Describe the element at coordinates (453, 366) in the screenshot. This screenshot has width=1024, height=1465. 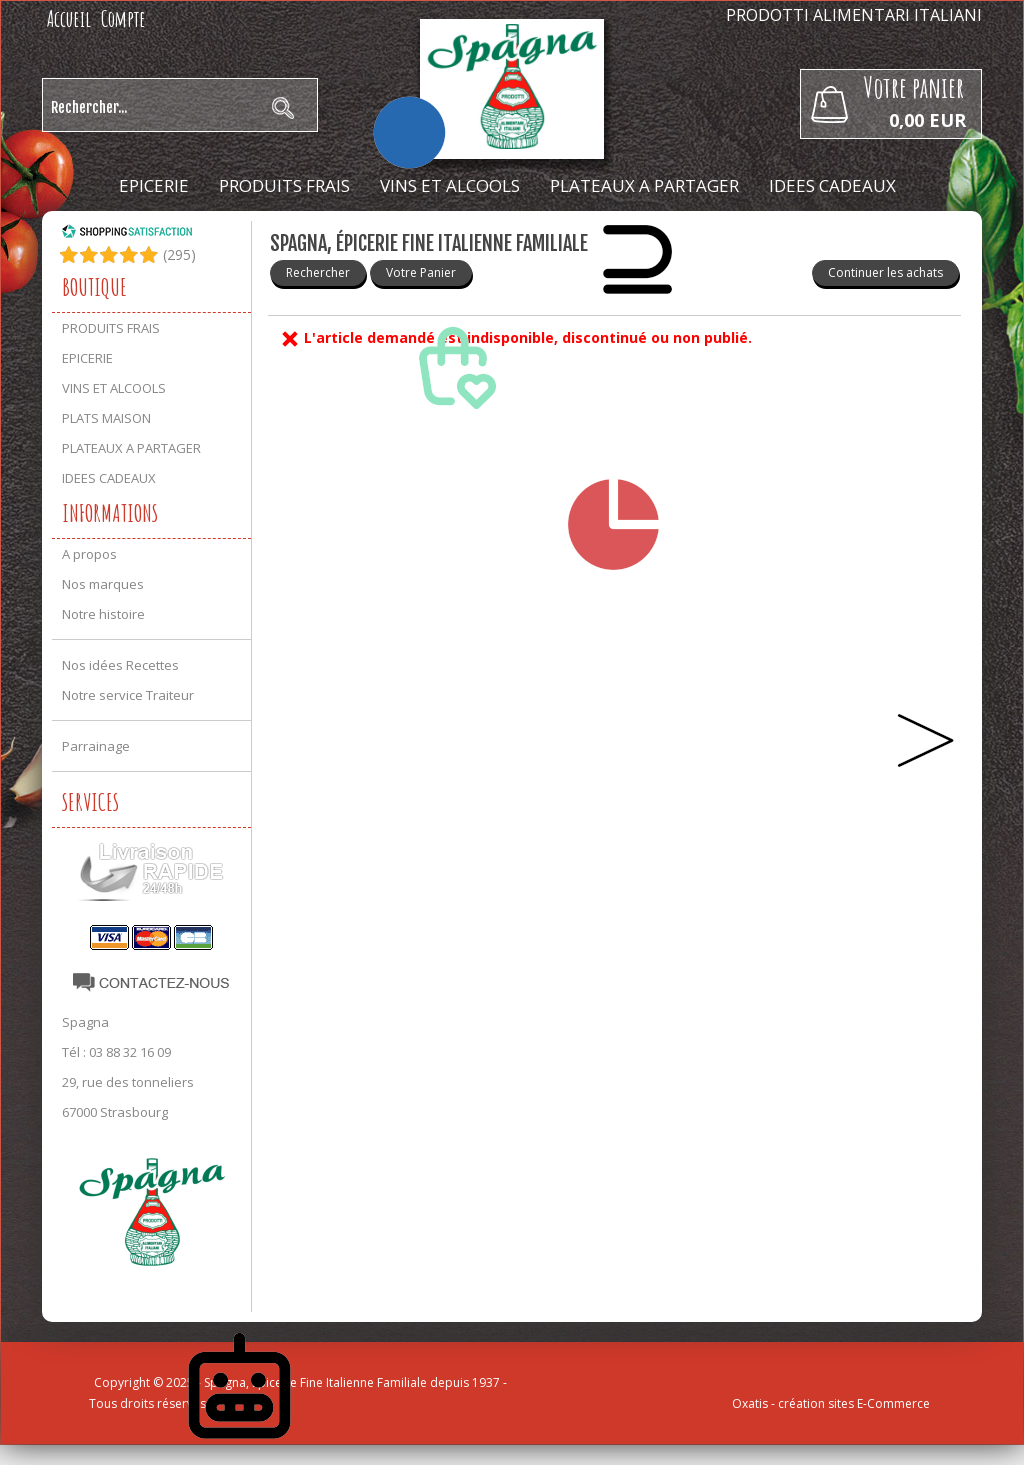
I see `view your wishlist or saved items` at that location.